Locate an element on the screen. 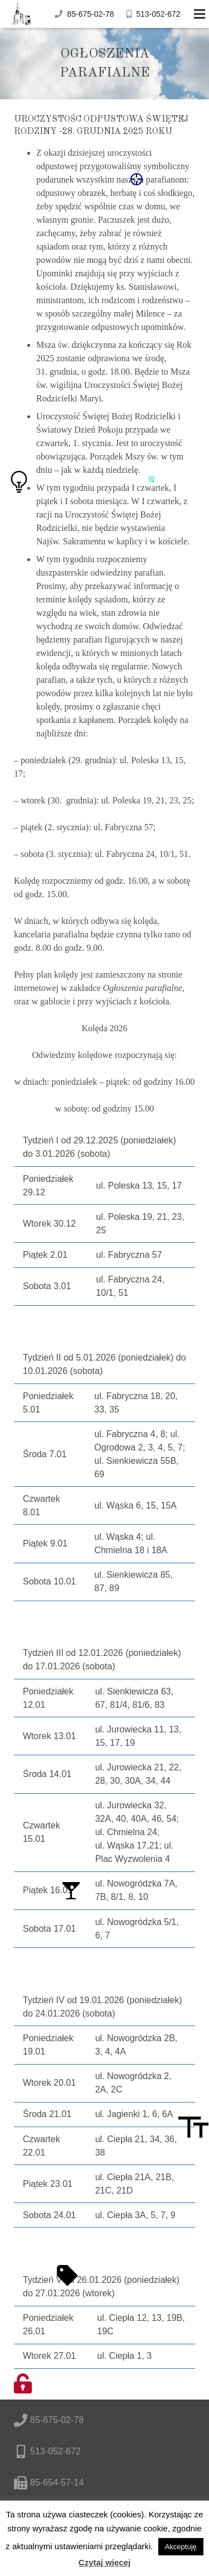 The width and height of the screenshot is (209, 2576). unlock or access secured content is located at coordinates (23, 2383).